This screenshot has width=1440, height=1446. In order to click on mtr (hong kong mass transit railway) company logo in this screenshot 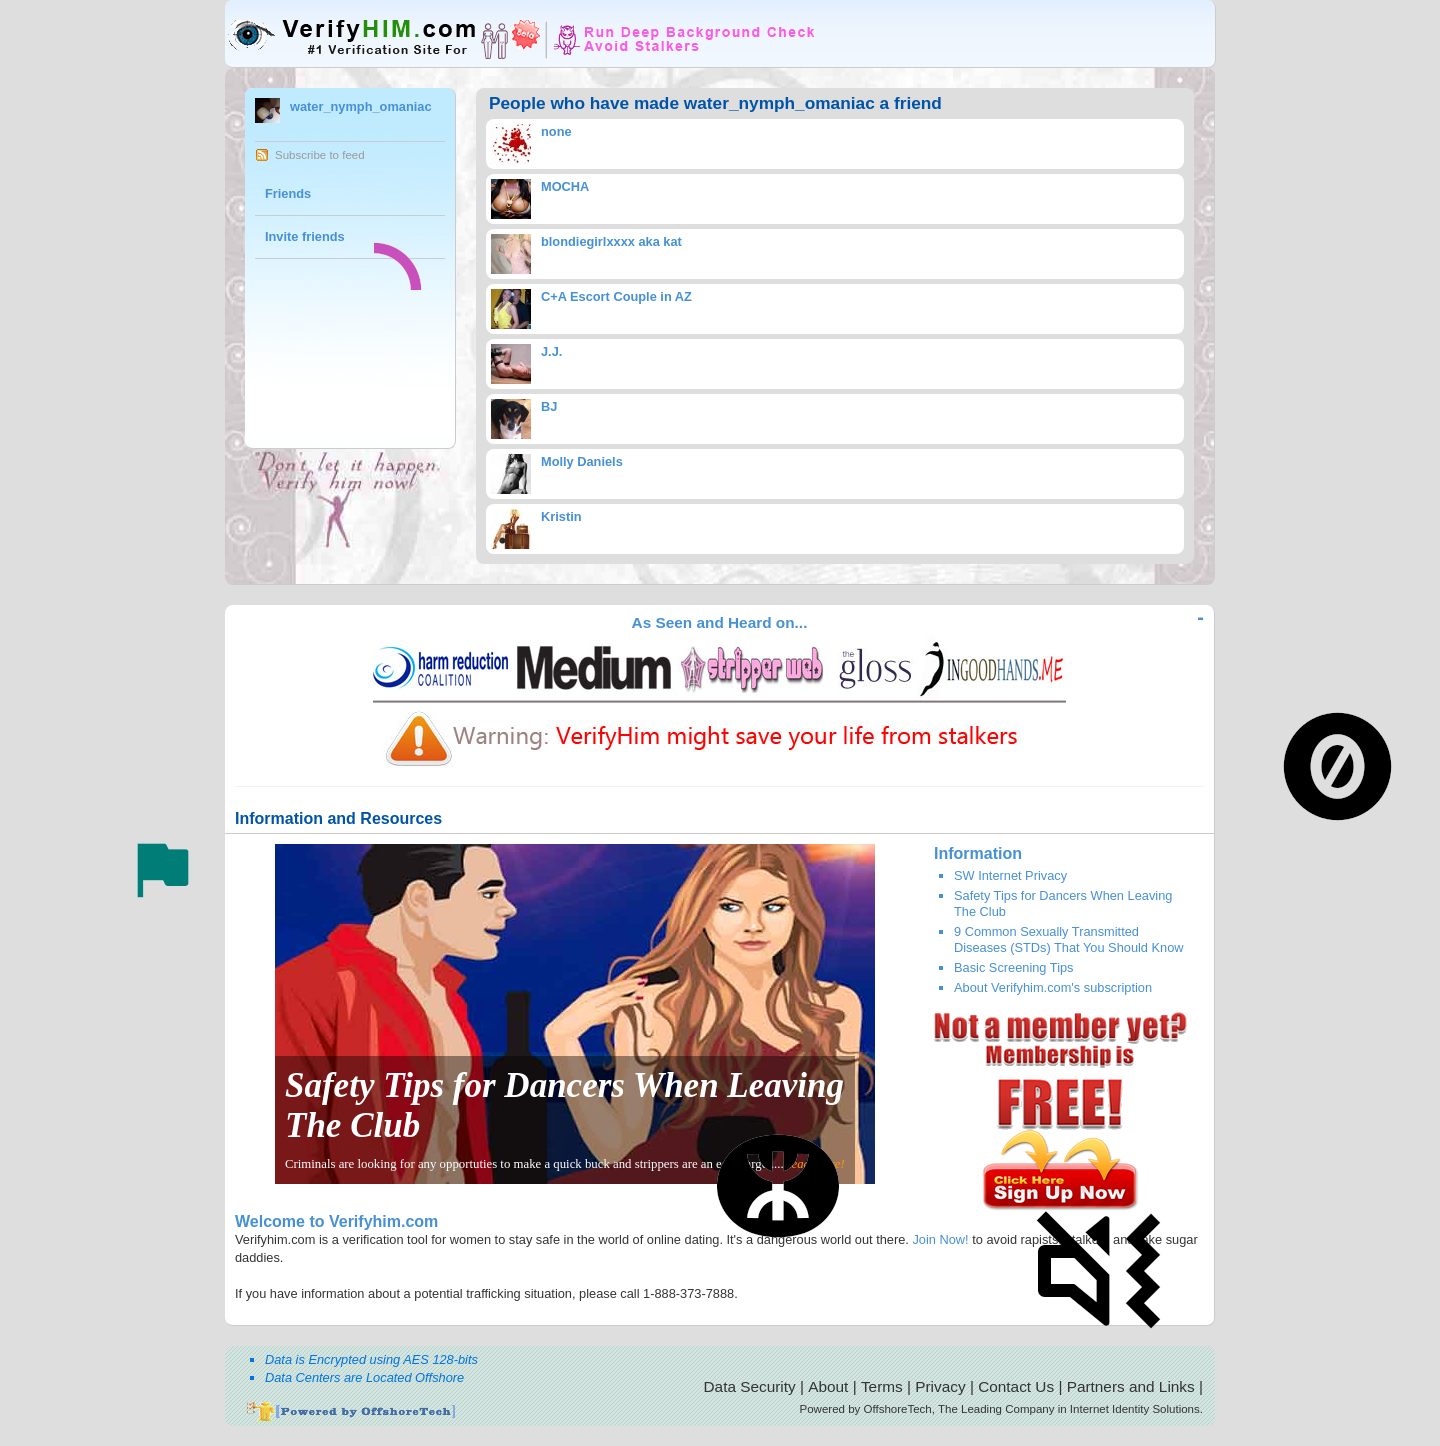, I will do `click(778, 1186)`.